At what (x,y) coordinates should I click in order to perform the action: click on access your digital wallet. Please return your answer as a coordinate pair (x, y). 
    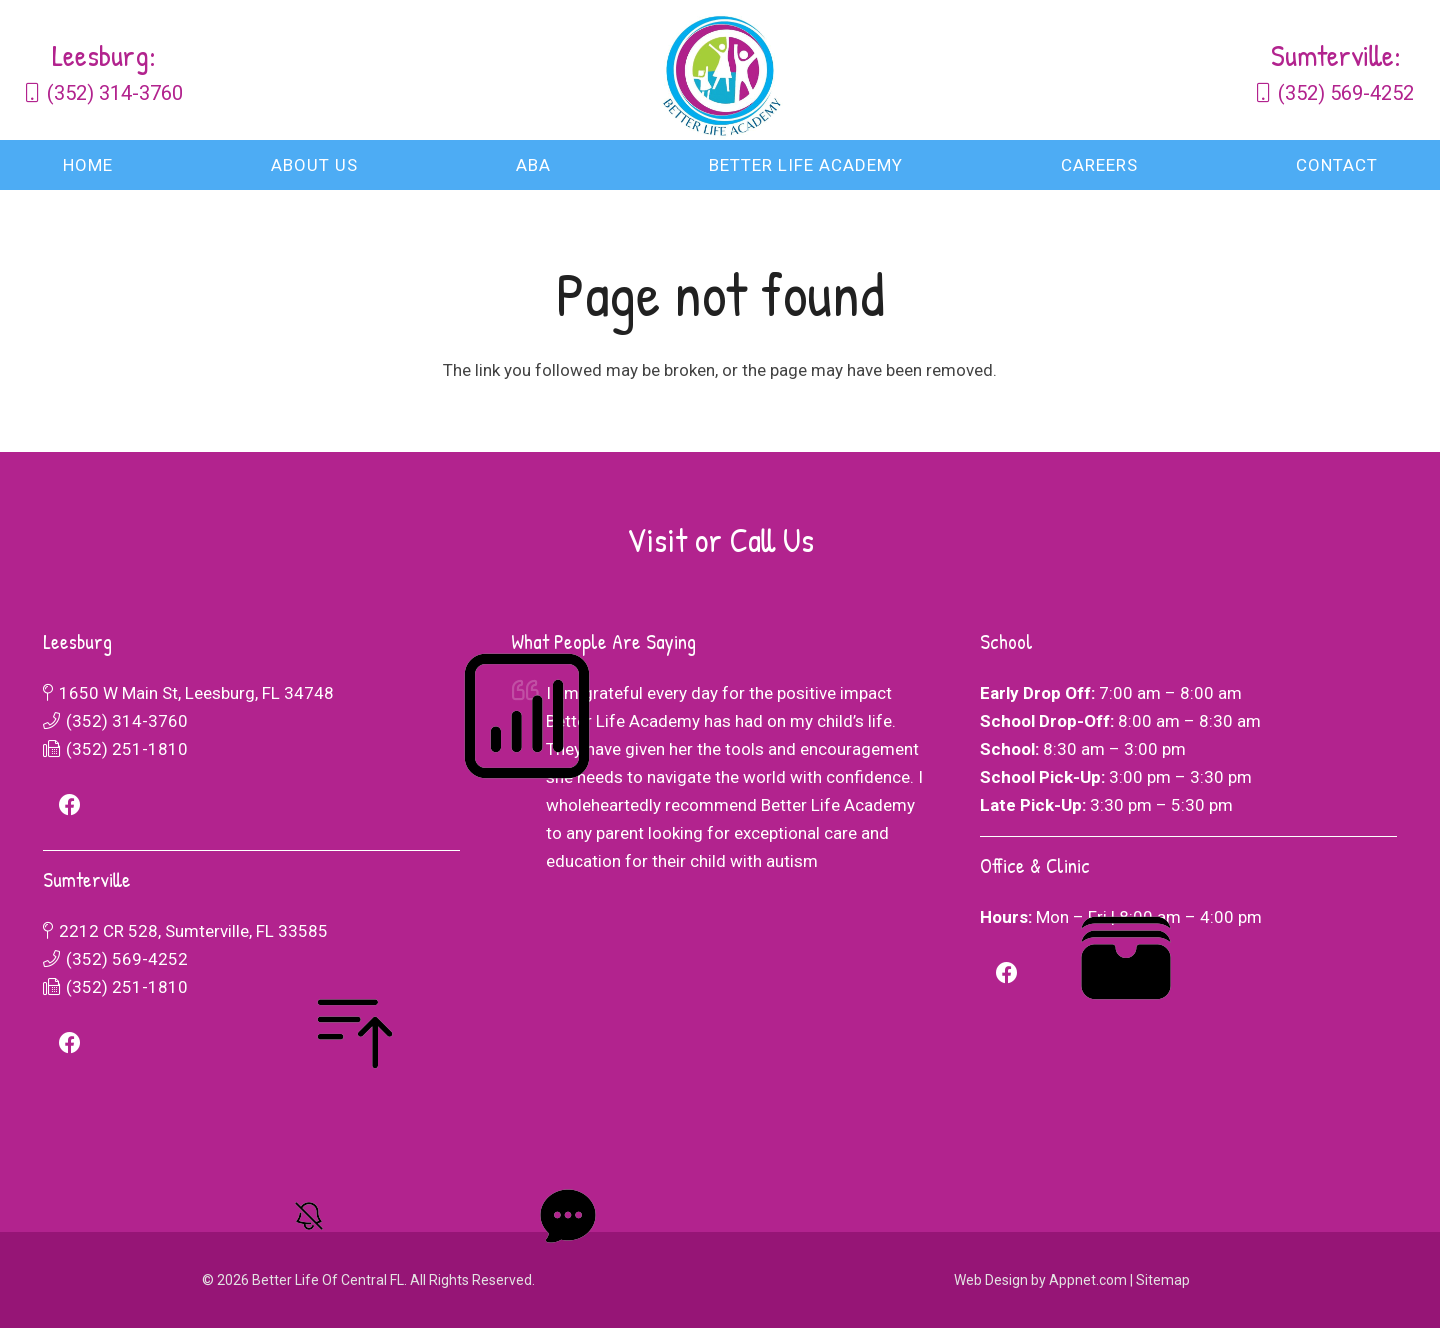
    Looking at the image, I should click on (1126, 958).